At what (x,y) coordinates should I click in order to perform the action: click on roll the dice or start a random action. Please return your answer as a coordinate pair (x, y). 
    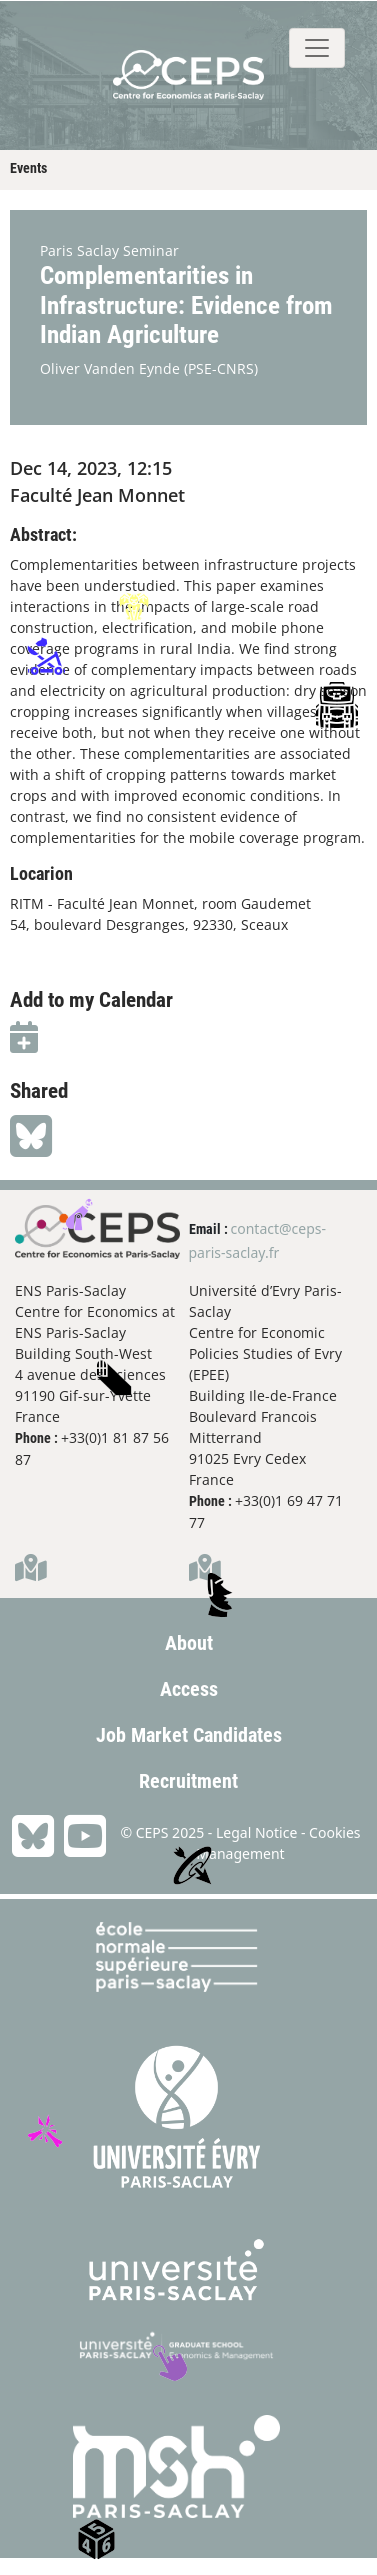
    Looking at the image, I should click on (96, 2539).